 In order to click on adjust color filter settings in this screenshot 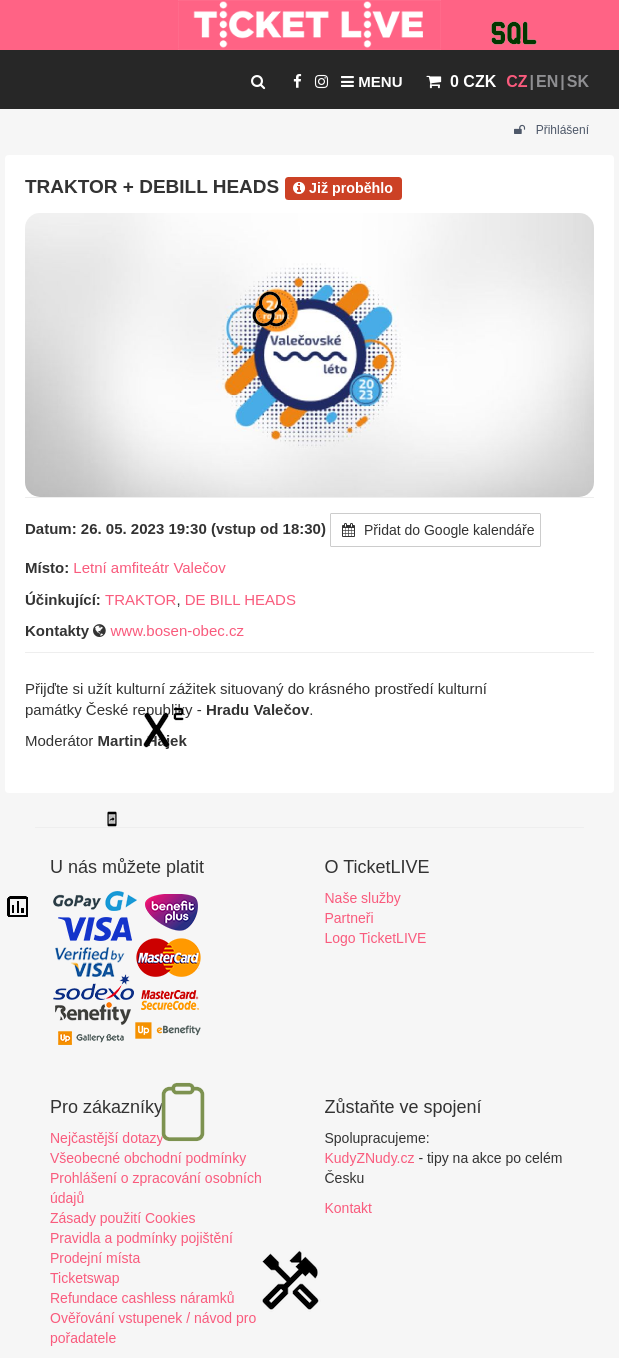, I will do `click(270, 309)`.